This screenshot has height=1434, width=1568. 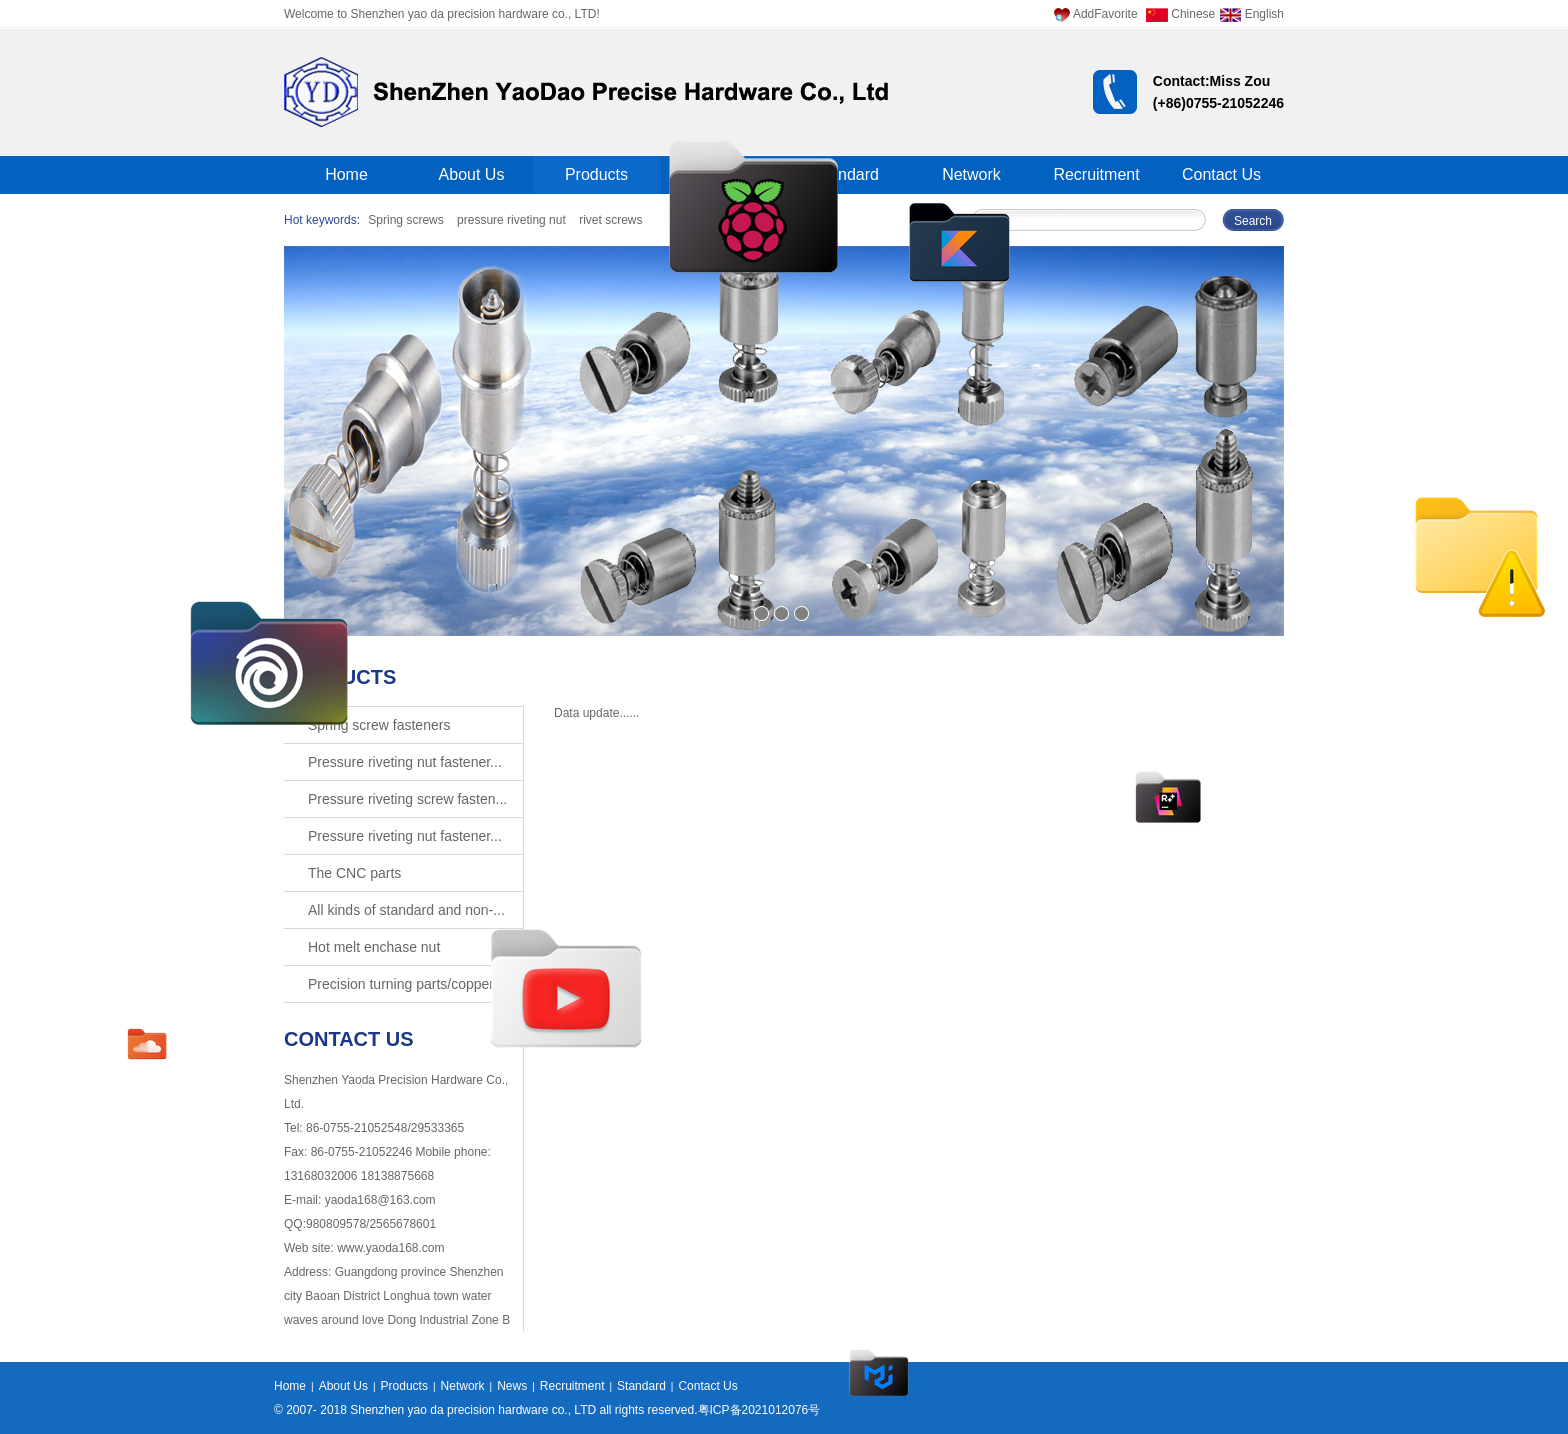 I want to click on open folder containing kotlin project files, so click(x=959, y=245).